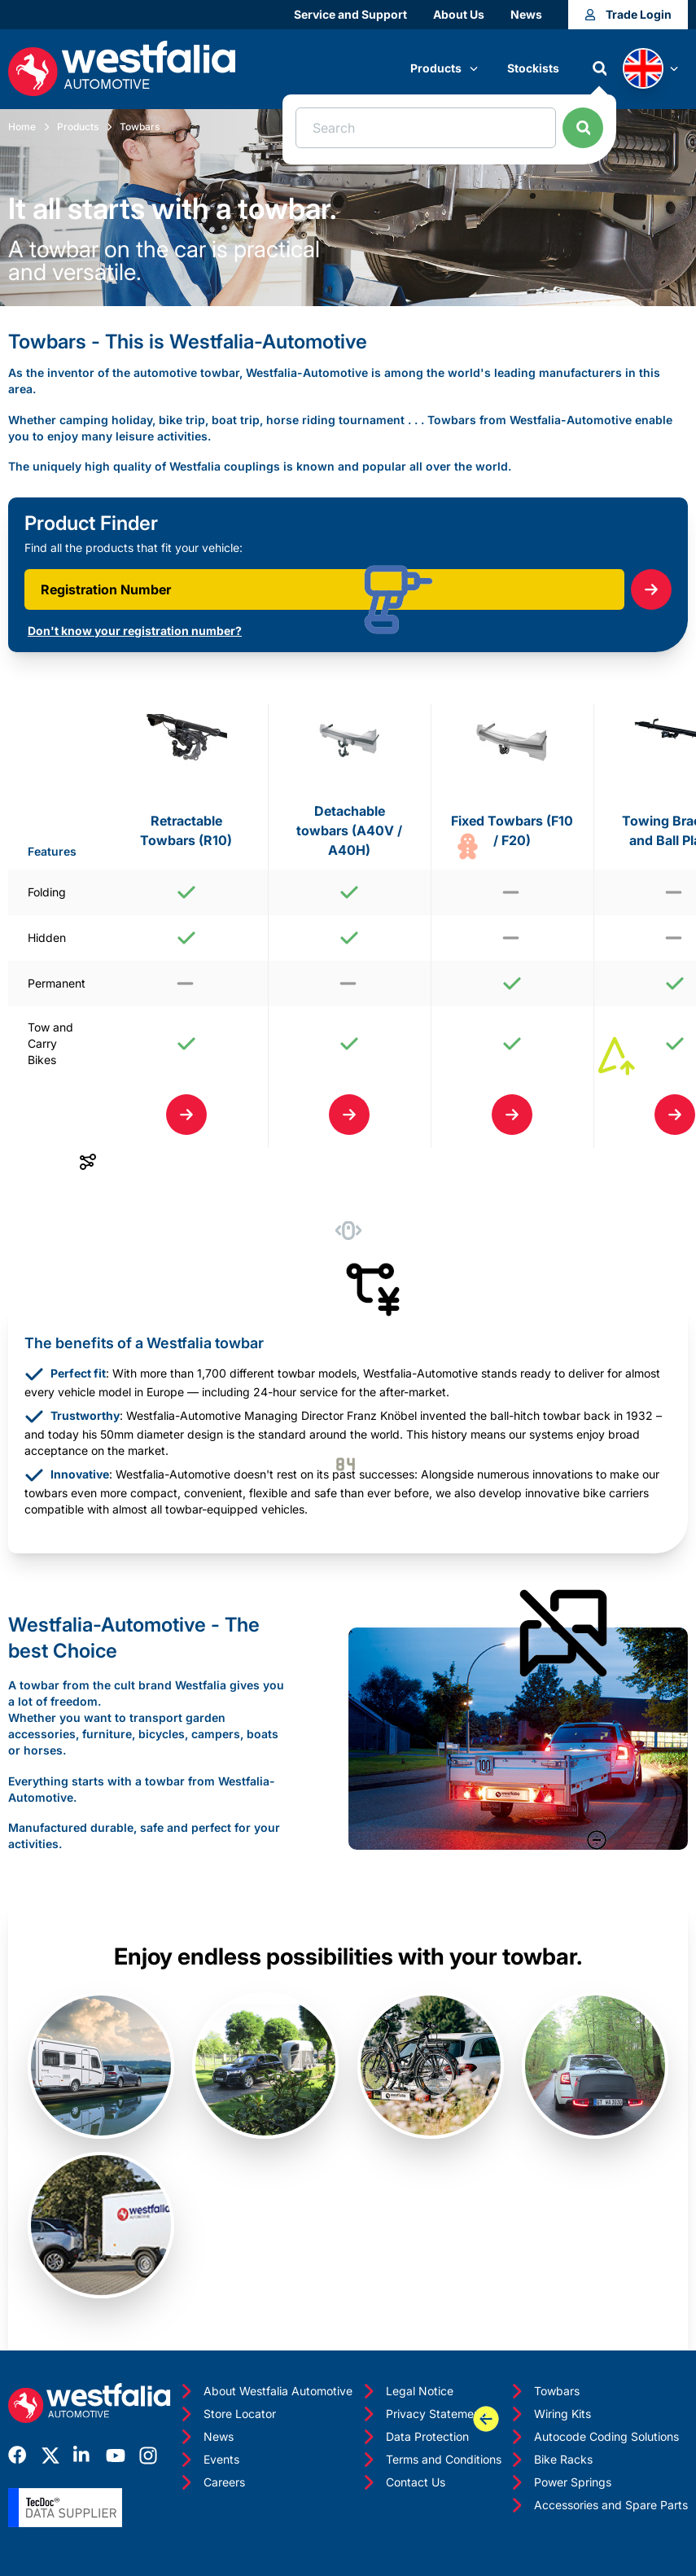 Image resolution: width=696 pixels, height=2576 pixels. Describe the element at coordinates (373, 1290) in the screenshot. I see `transfer funds in yen currency` at that location.